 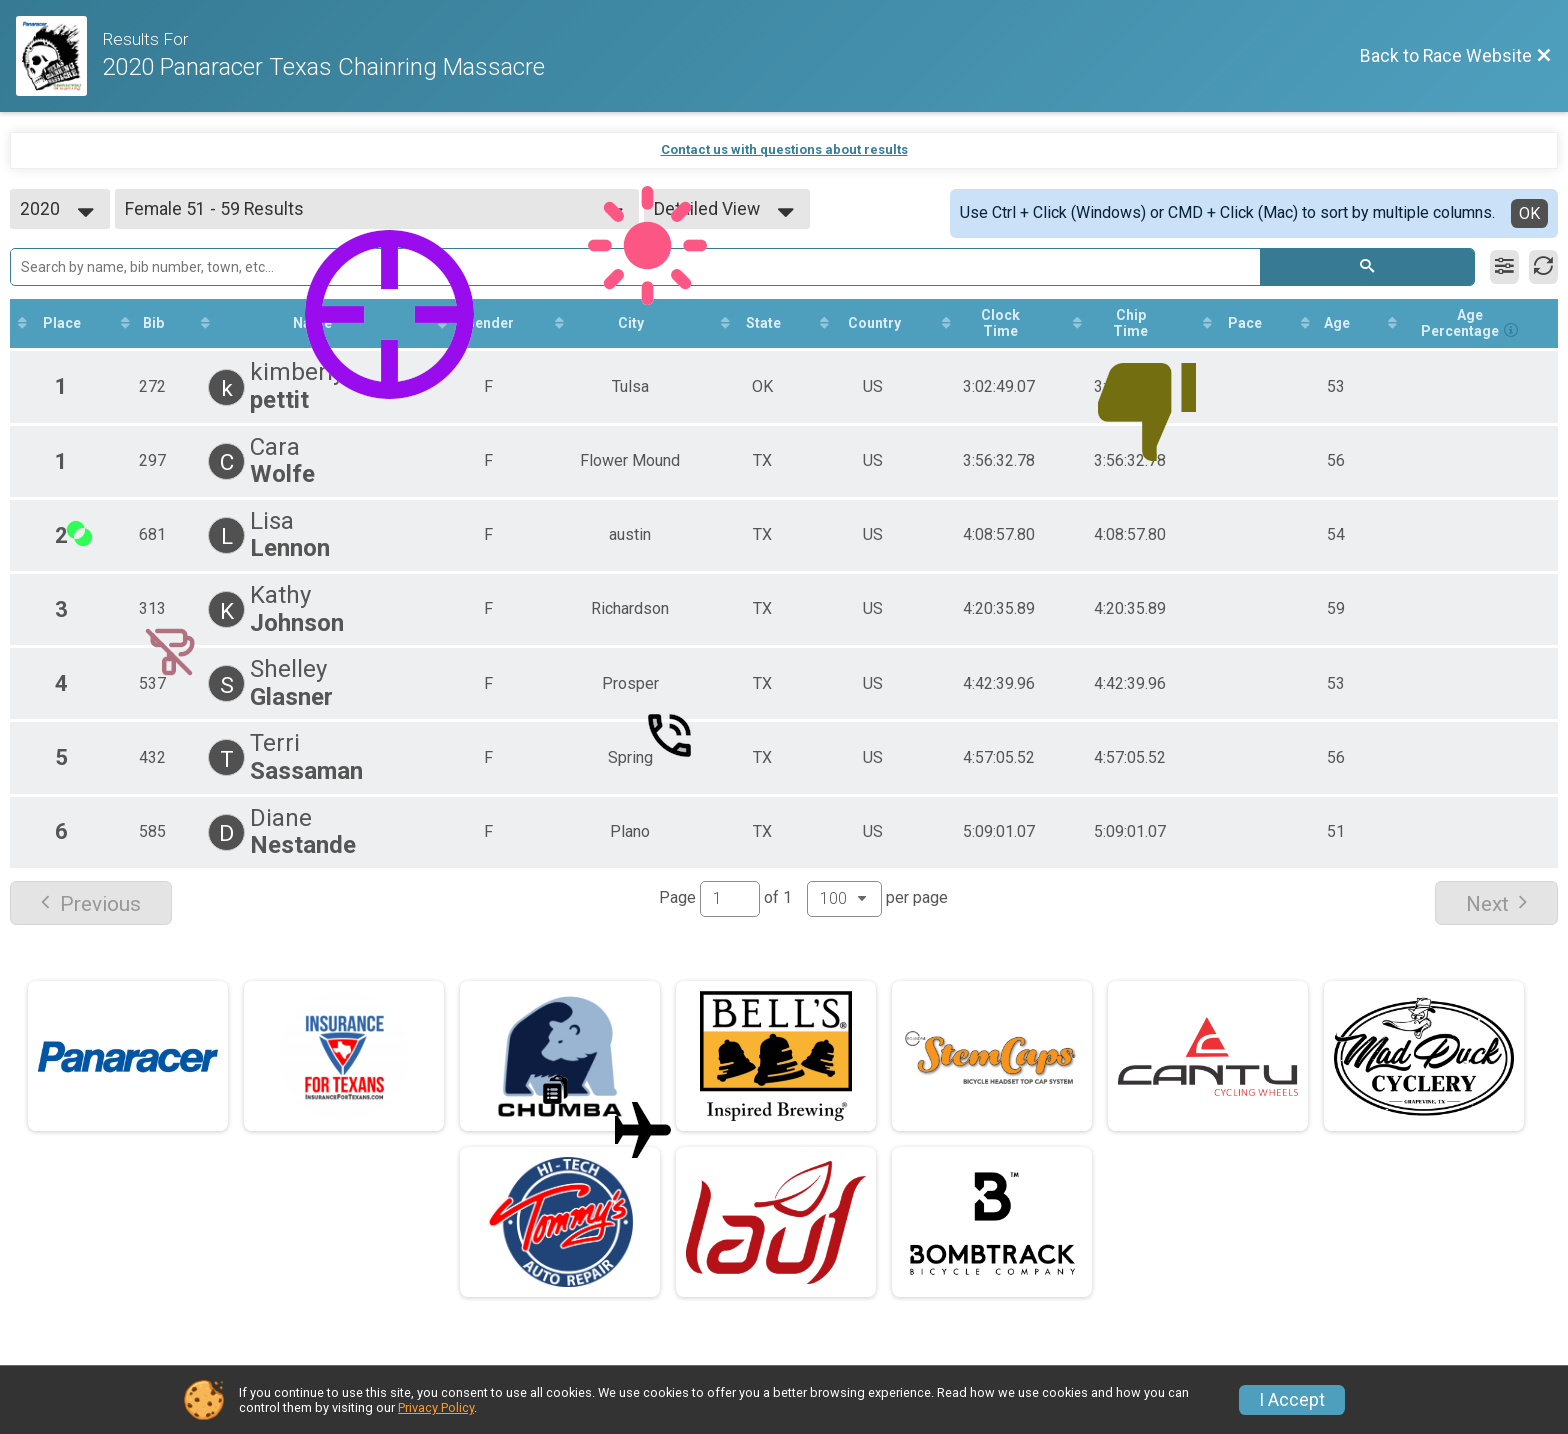 What do you see at coordinates (669, 735) in the screenshot?
I see `indicates an active phone call in progress` at bounding box center [669, 735].